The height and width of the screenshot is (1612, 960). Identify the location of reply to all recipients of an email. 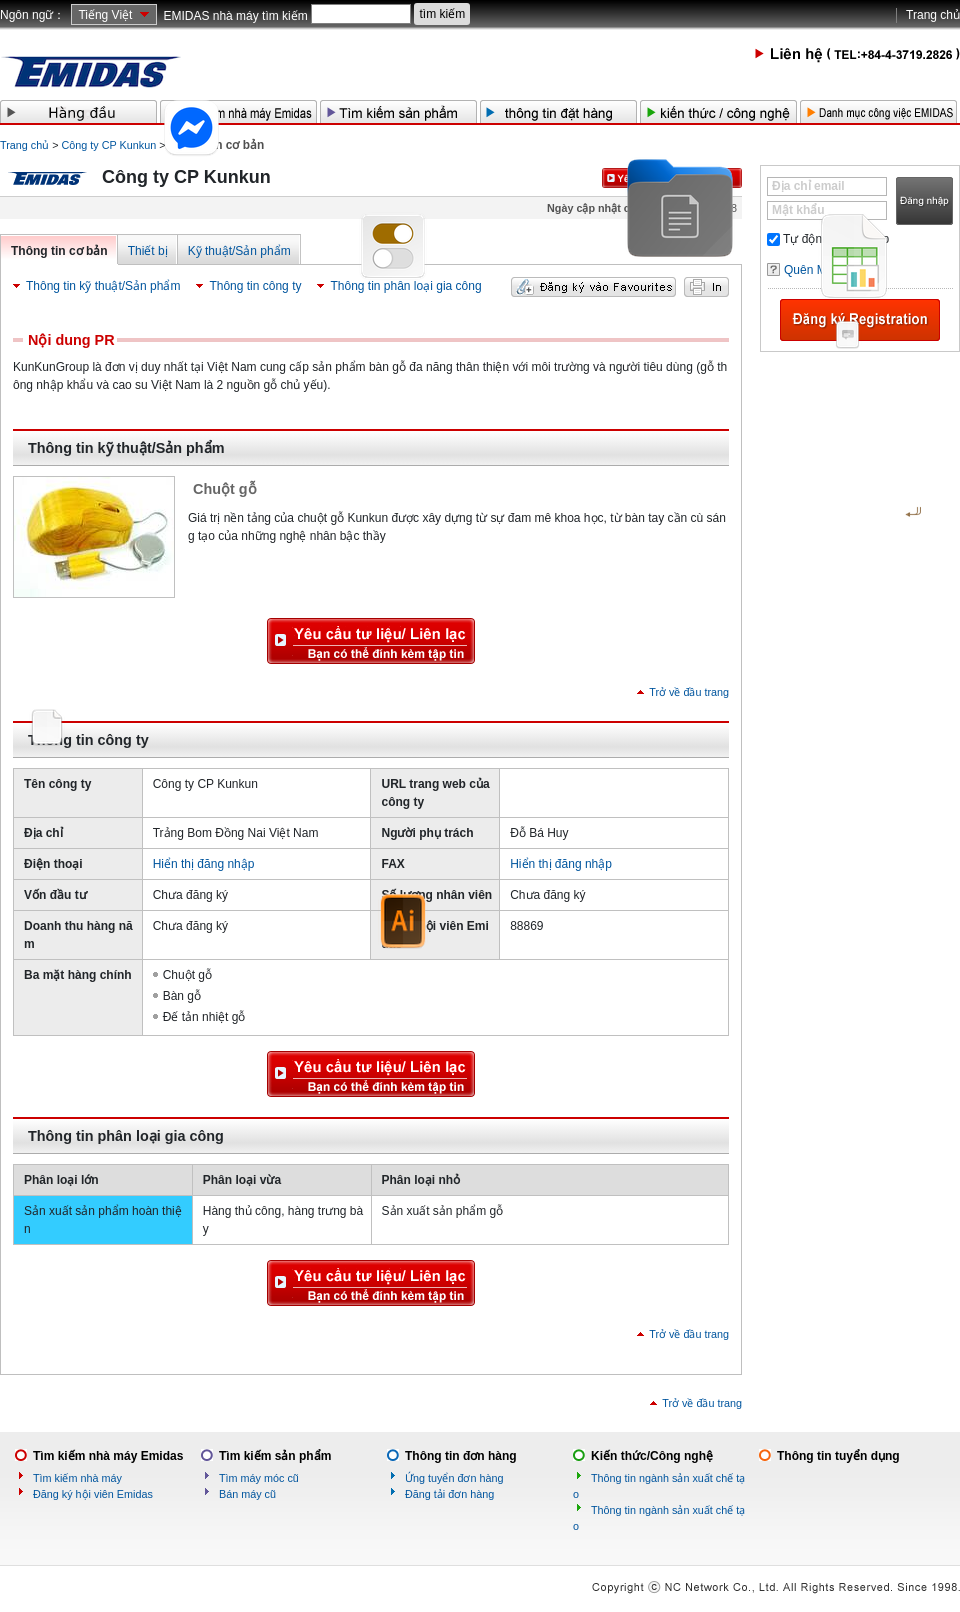
(913, 511).